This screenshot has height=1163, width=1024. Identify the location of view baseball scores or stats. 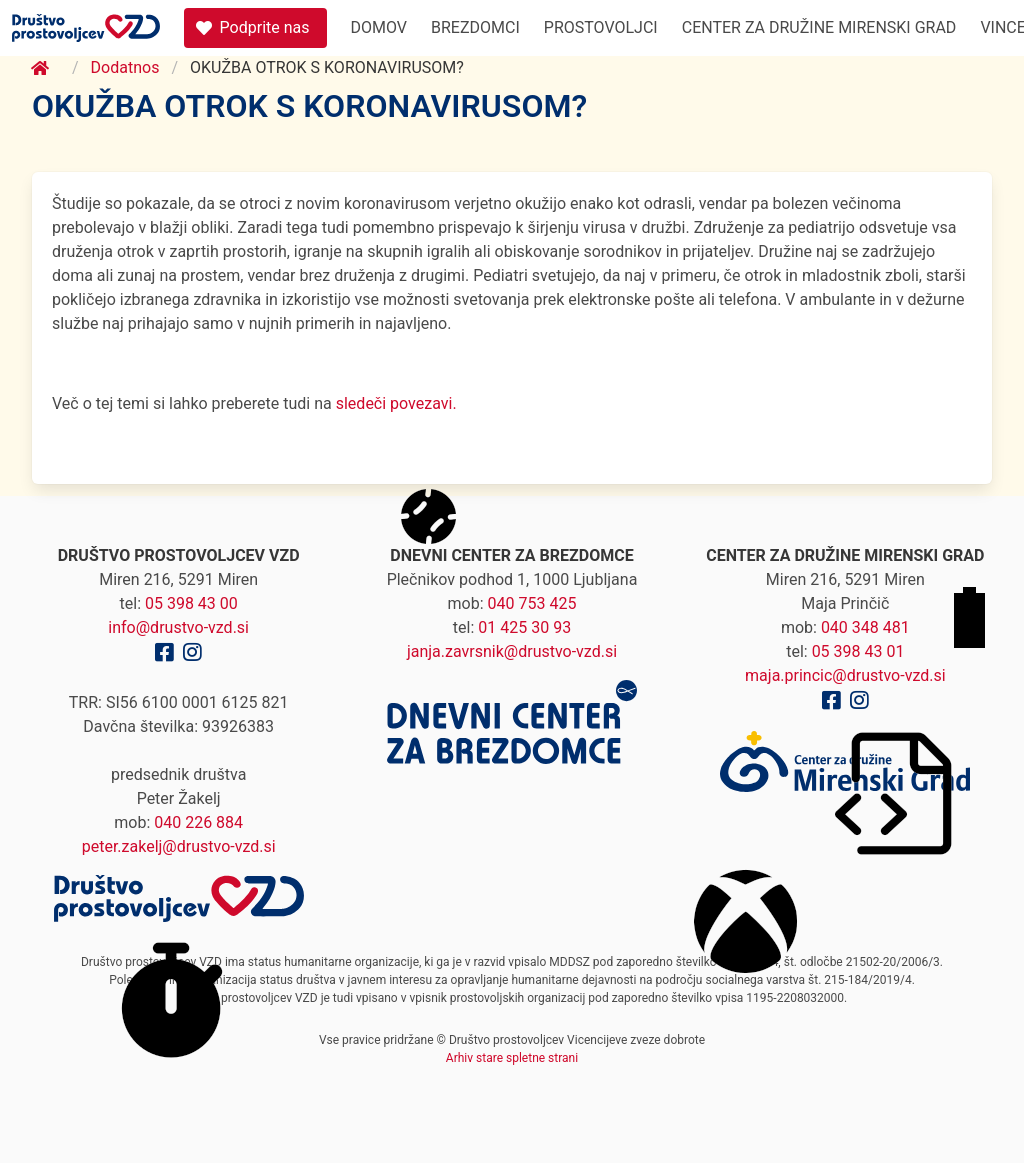
(428, 516).